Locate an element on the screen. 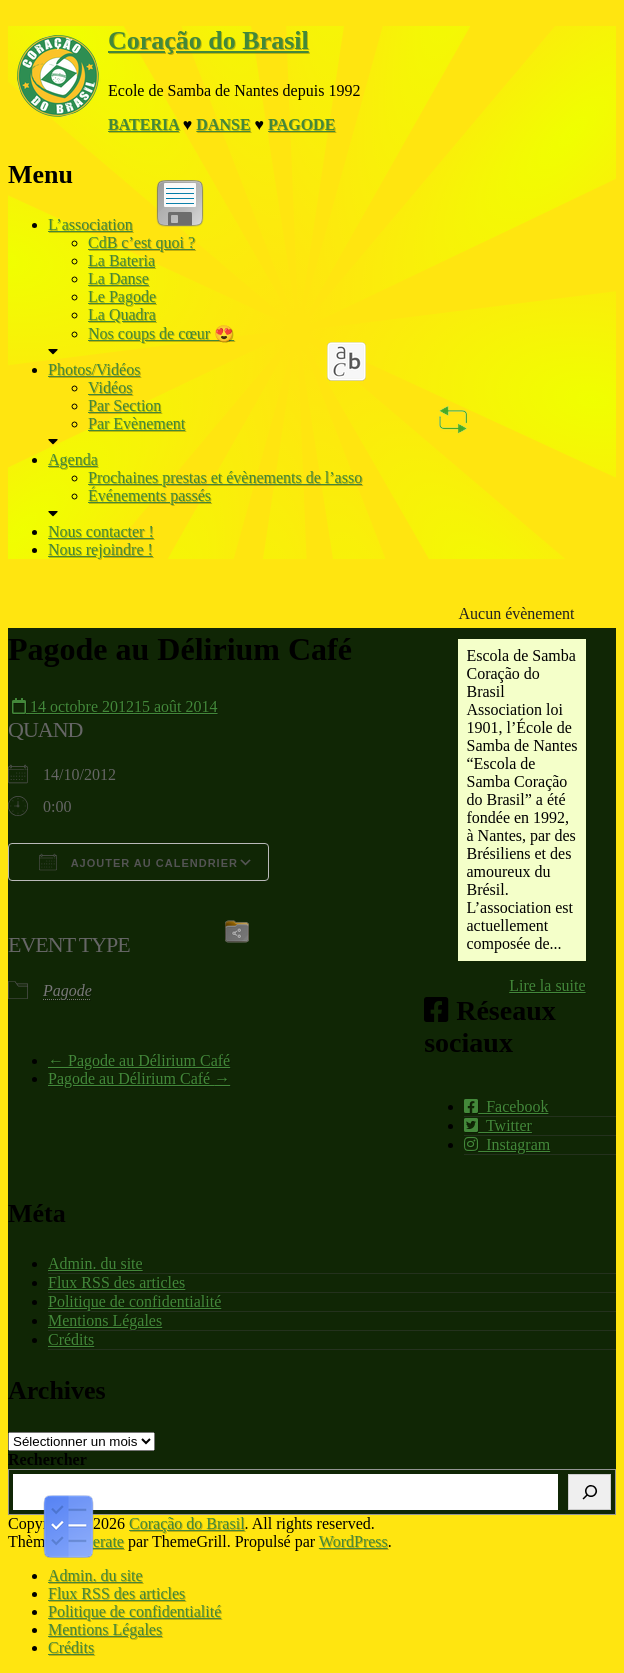 The image size is (624, 1673). sync or refresh mail inbox is located at coordinates (453, 419).